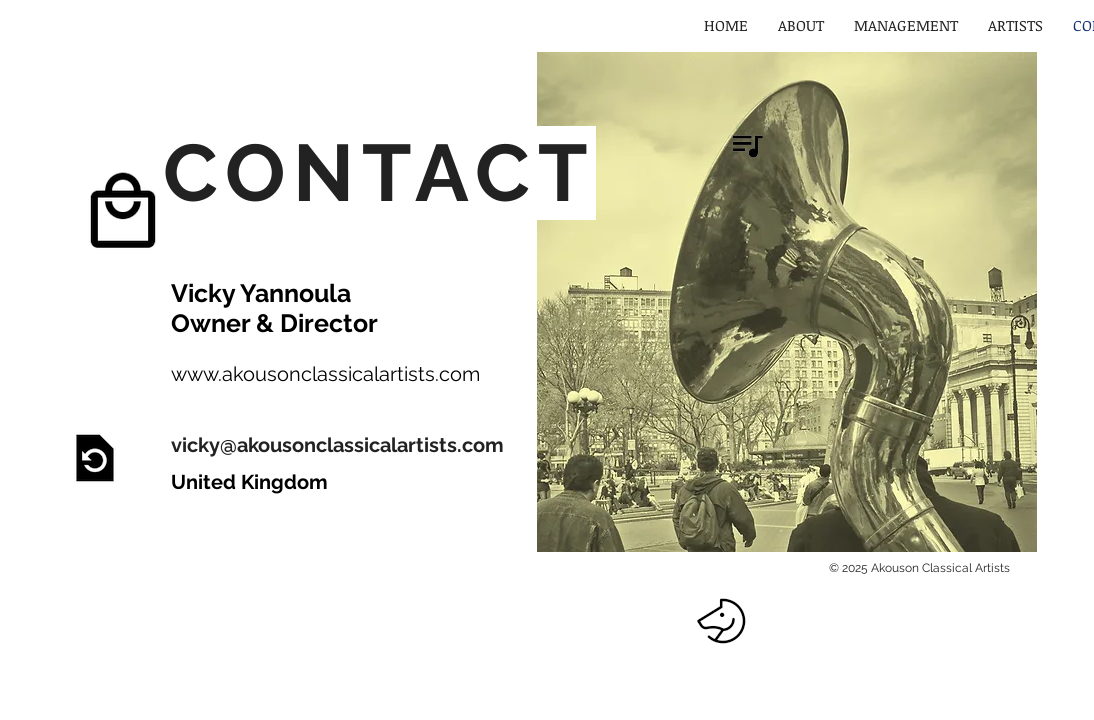  Describe the element at coordinates (747, 145) in the screenshot. I see `view music queue or playlist` at that location.